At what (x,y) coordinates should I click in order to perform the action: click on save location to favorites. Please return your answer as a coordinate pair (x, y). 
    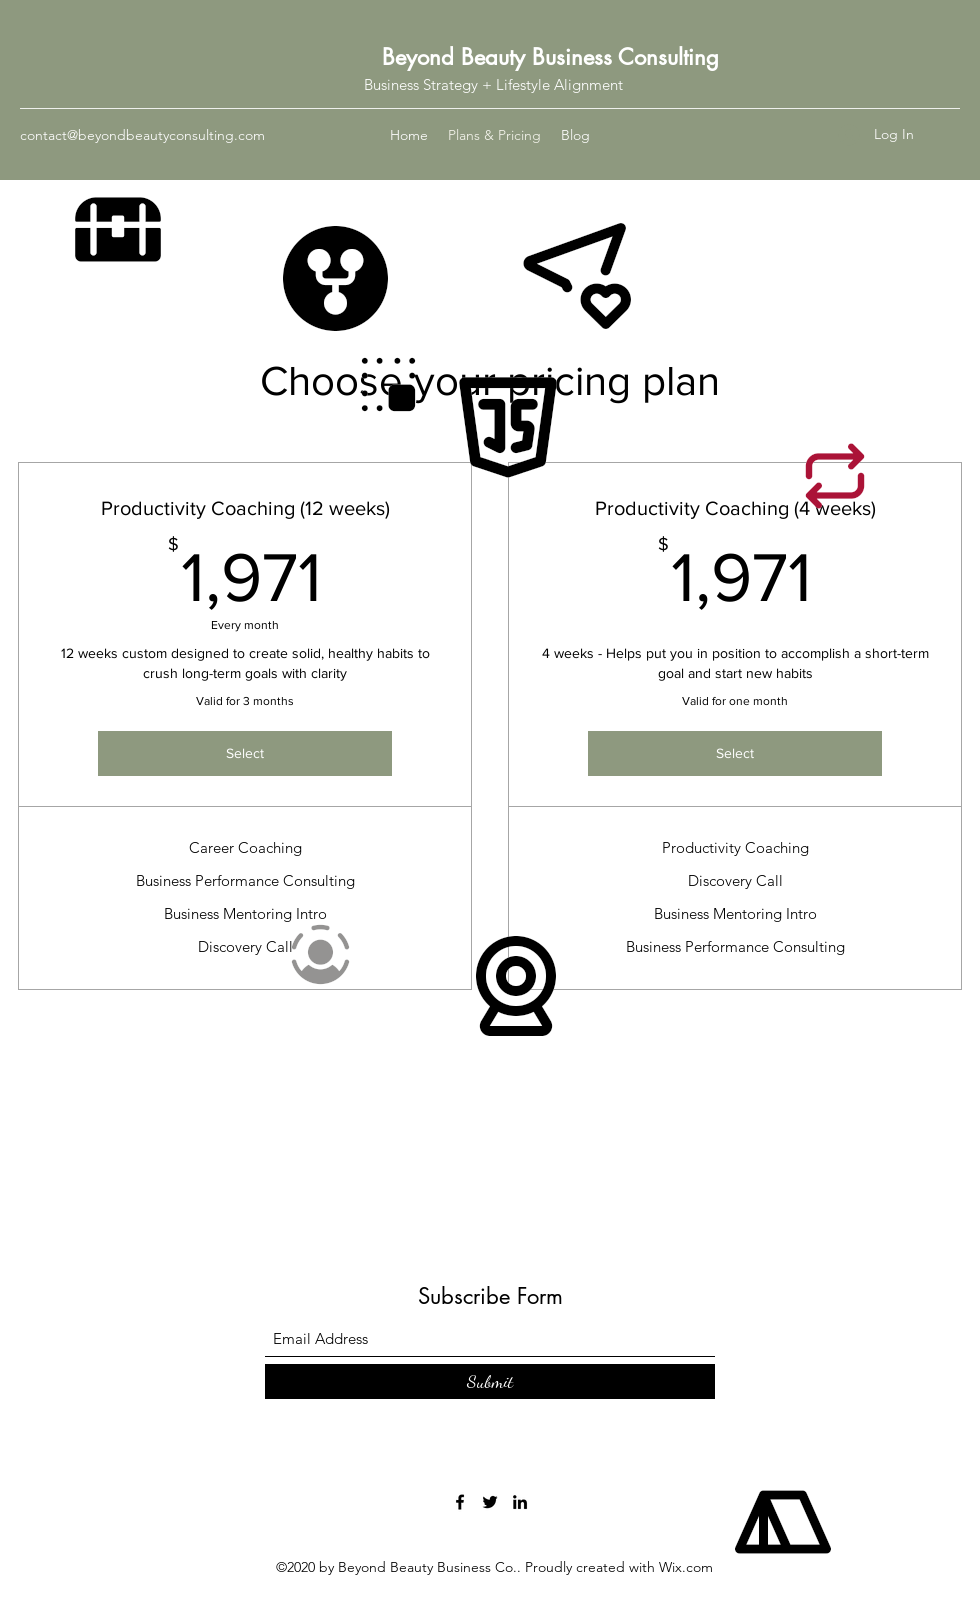
    Looking at the image, I should click on (575, 273).